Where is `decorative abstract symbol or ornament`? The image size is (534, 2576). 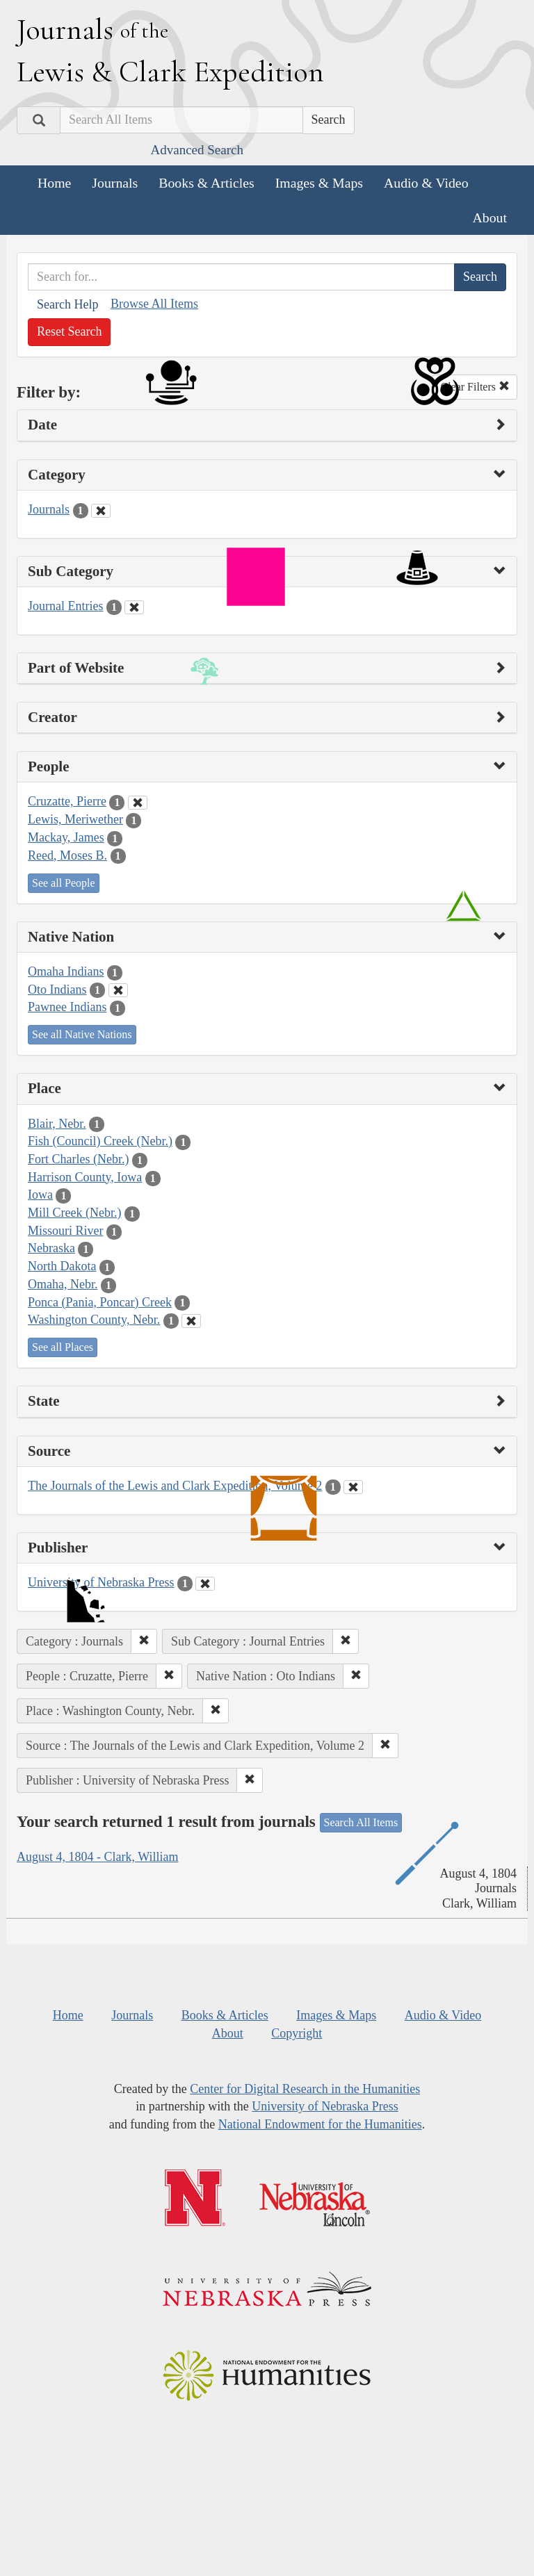 decorative abstract symbol or ornament is located at coordinates (435, 381).